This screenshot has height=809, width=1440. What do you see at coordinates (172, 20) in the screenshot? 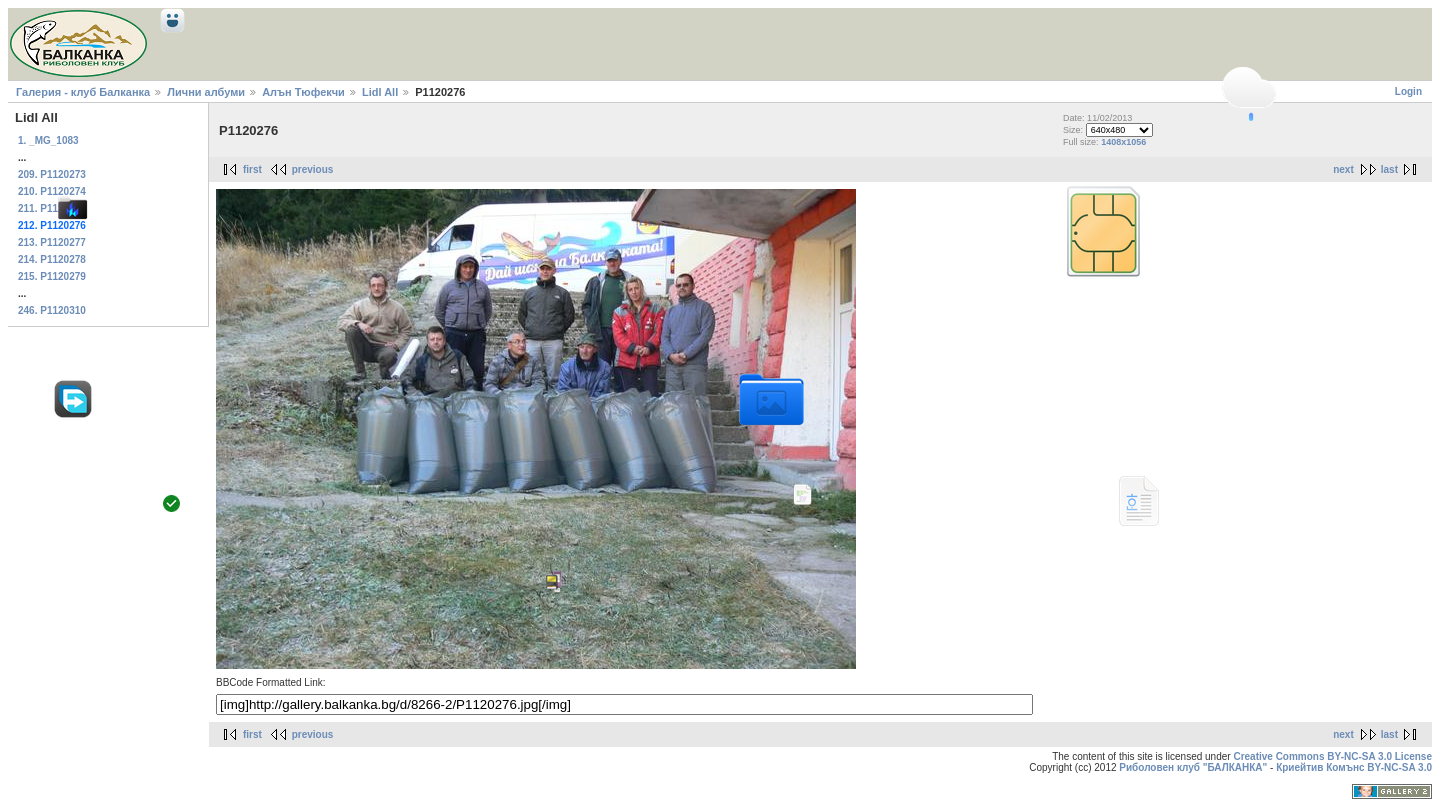
I see `launch a boy and his blob game` at bounding box center [172, 20].